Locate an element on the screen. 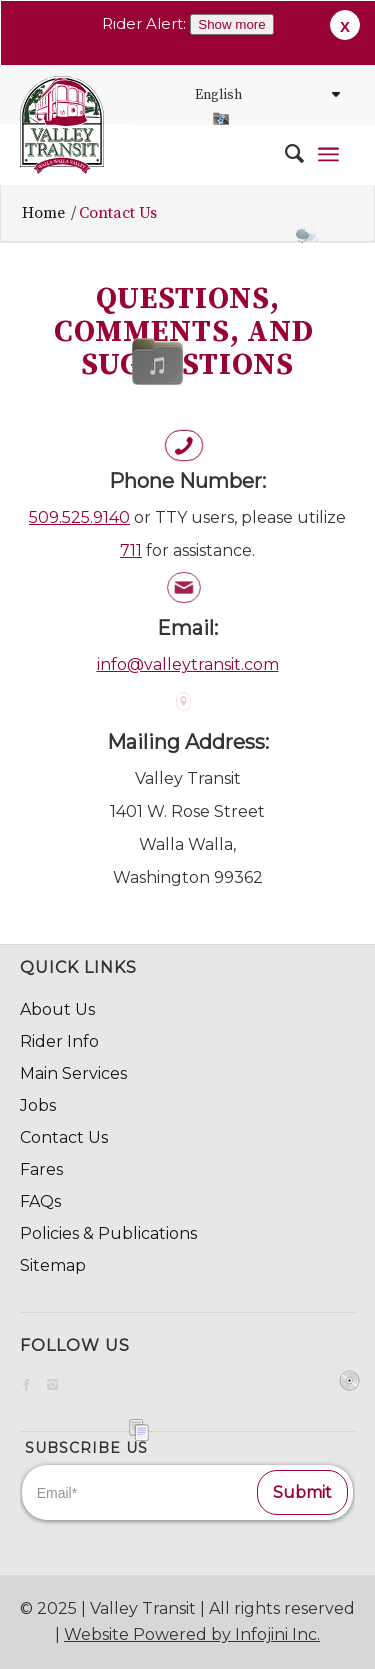 Image resolution: width=375 pixels, height=1669 pixels. copy selected content to clipboard is located at coordinates (139, 1430).